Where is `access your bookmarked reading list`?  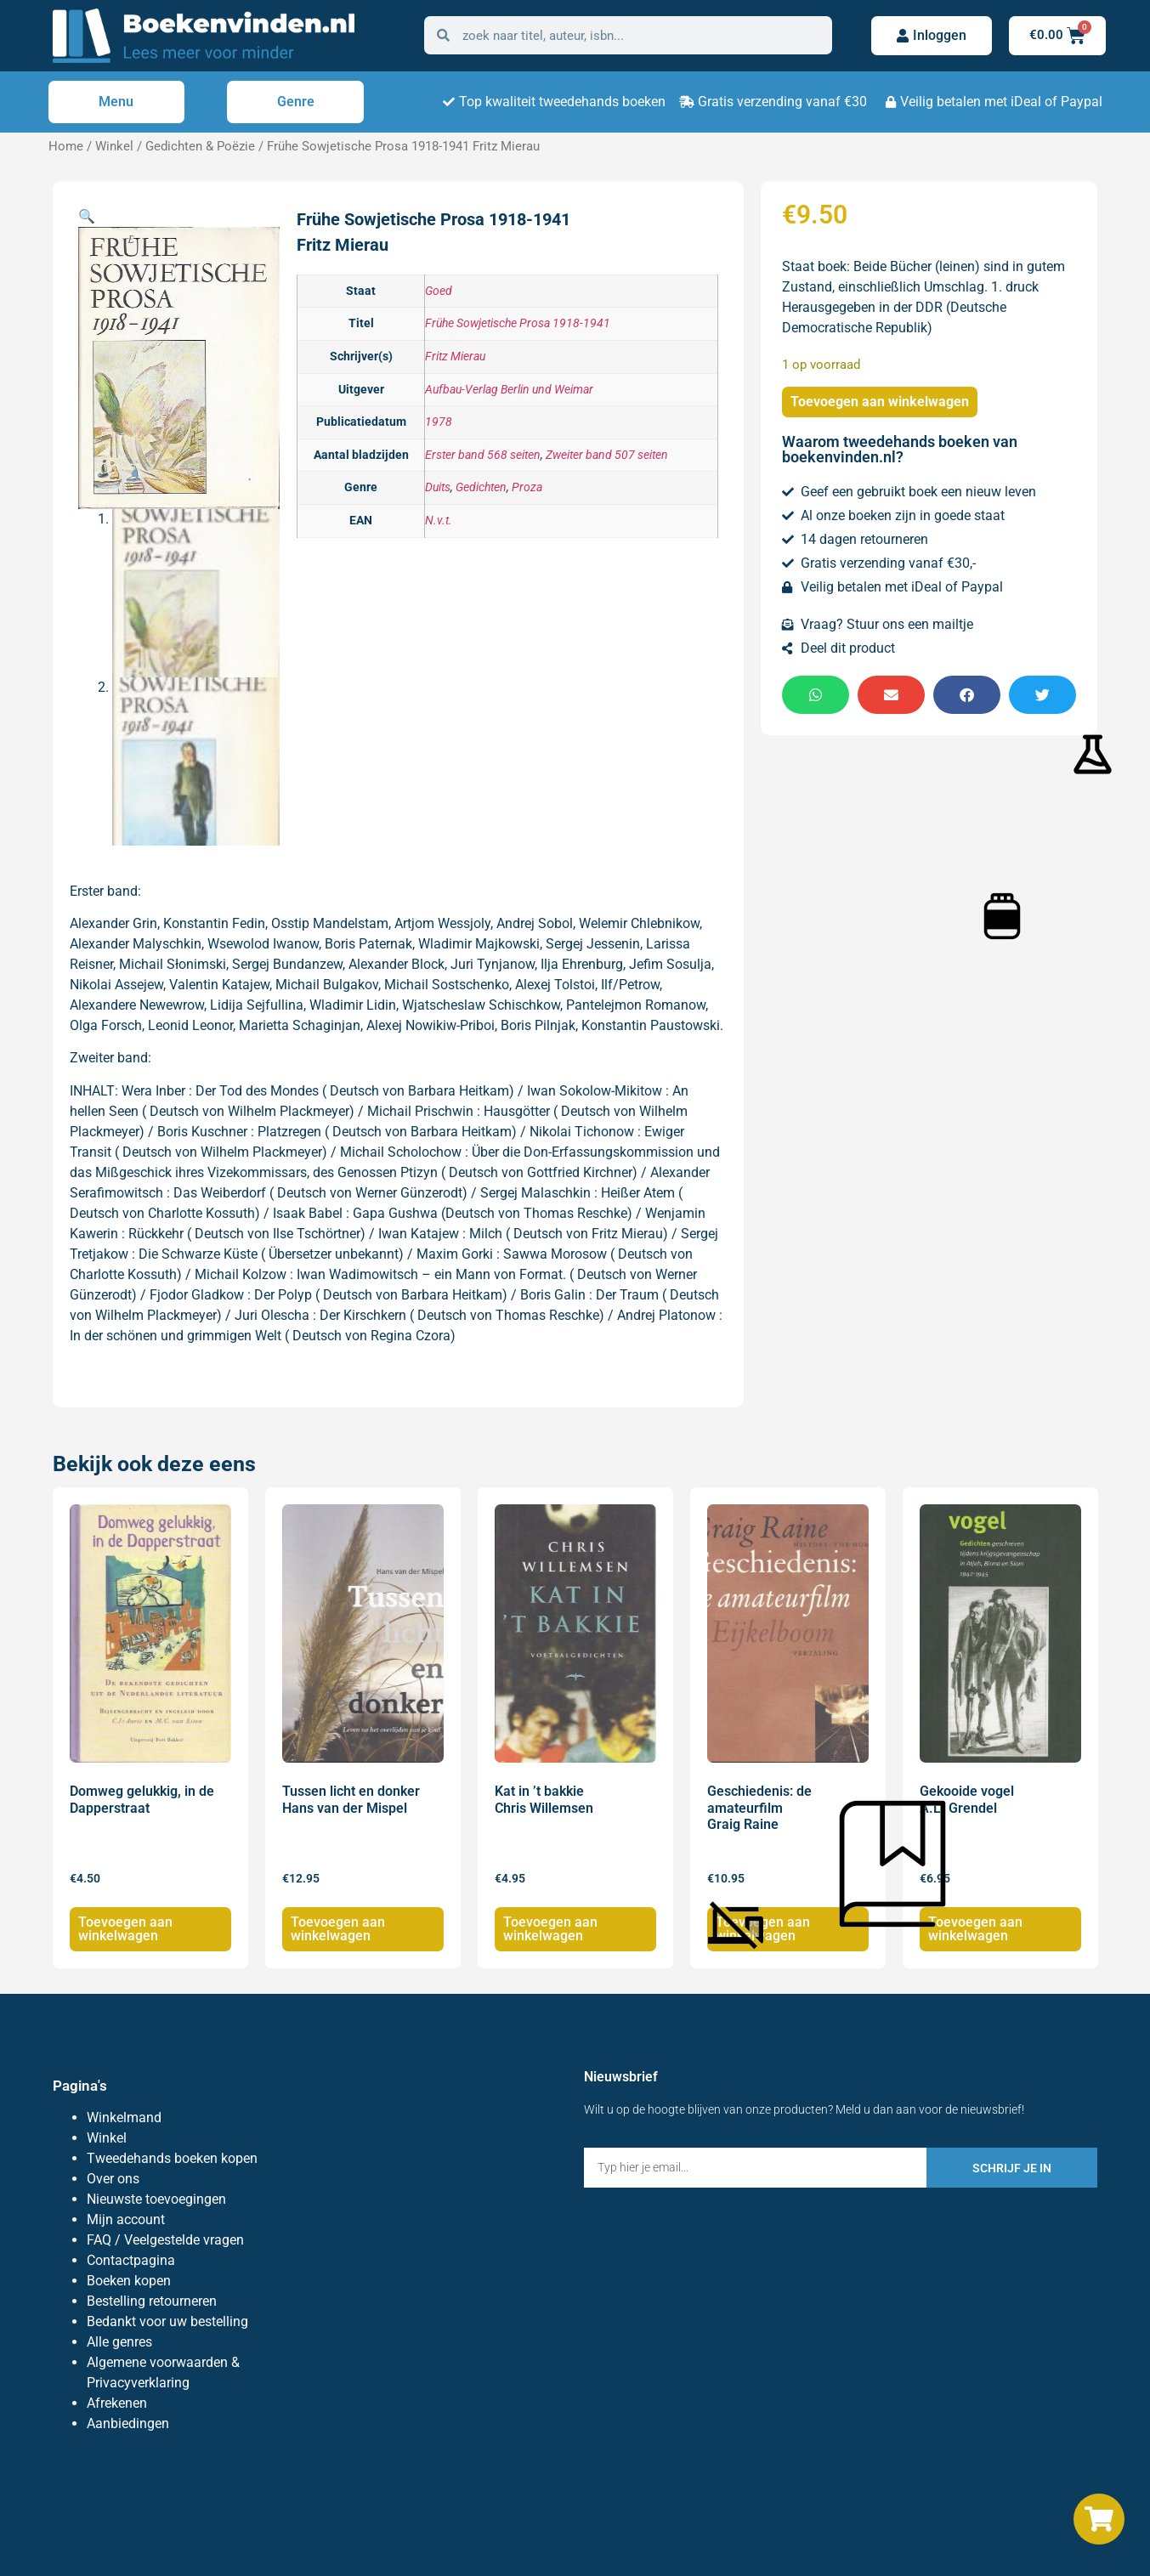
access your bookmarked reading list is located at coordinates (892, 1864).